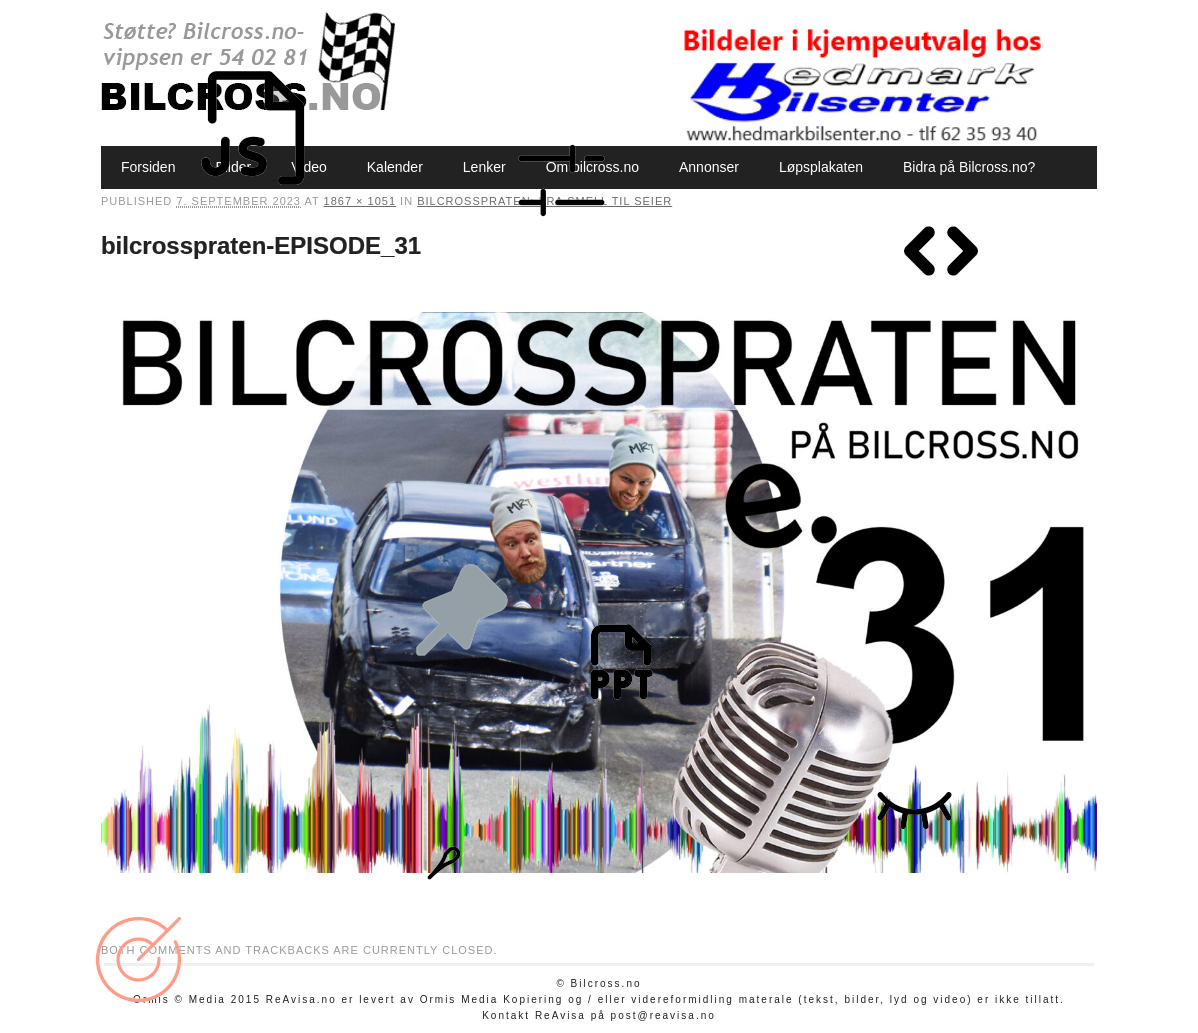 This screenshot has width=1198, height=1033. What do you see at coordinates (941, 251) in the screenshot?
I see `adjust horizontal positioning` at bounding box center [941, 251].